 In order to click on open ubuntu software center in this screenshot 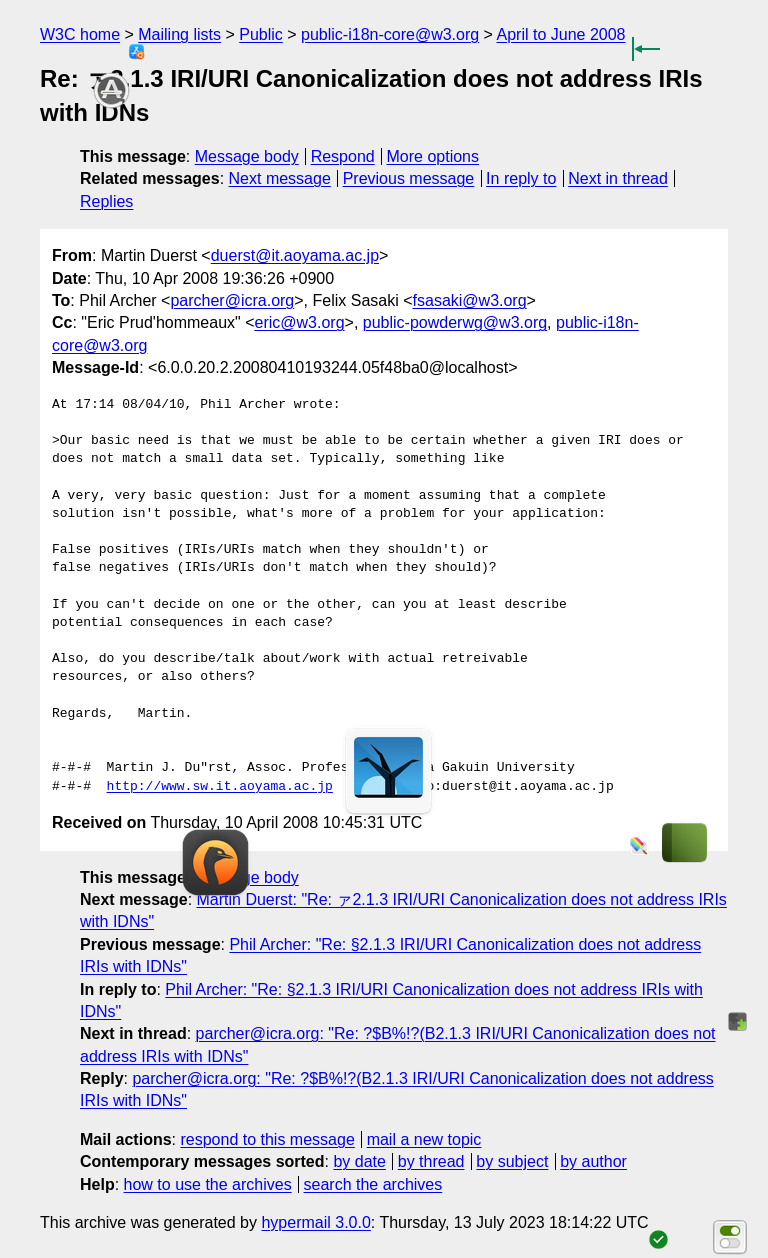, I will do `click(136, 51)`.